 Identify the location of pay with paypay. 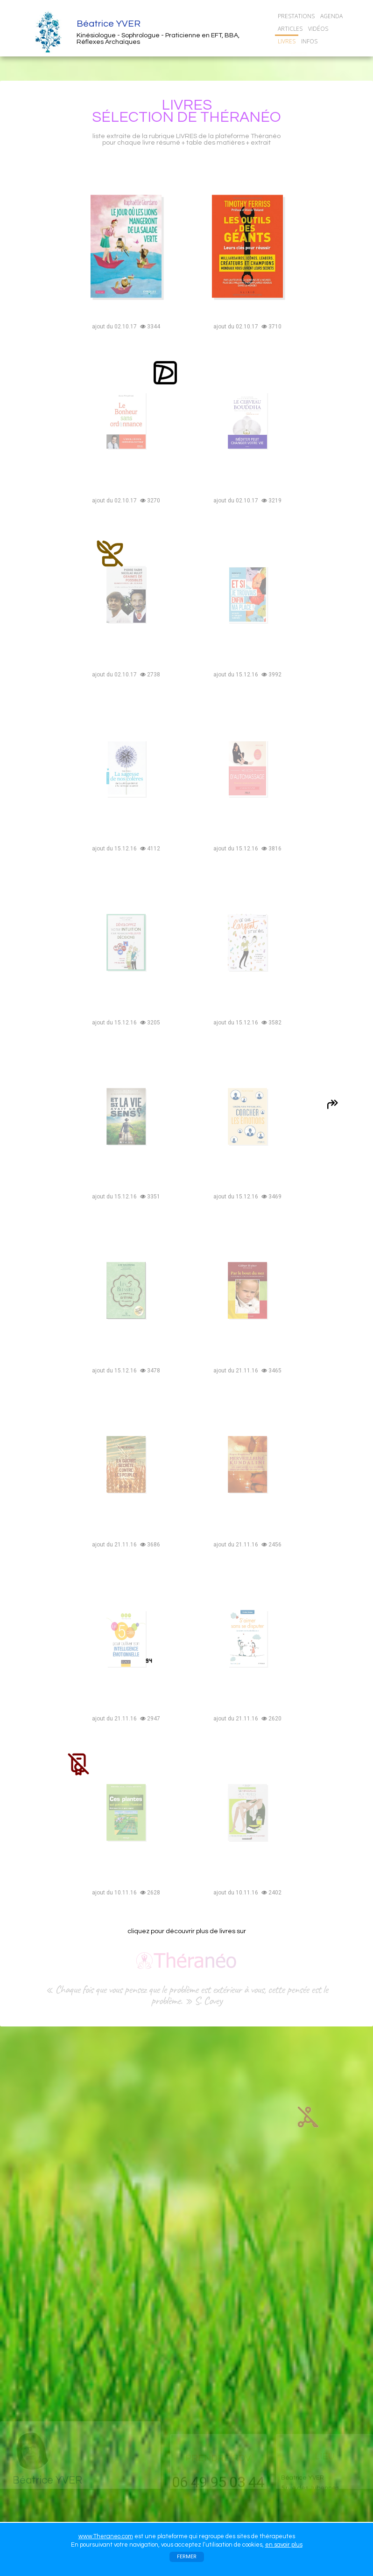
(165, 373).